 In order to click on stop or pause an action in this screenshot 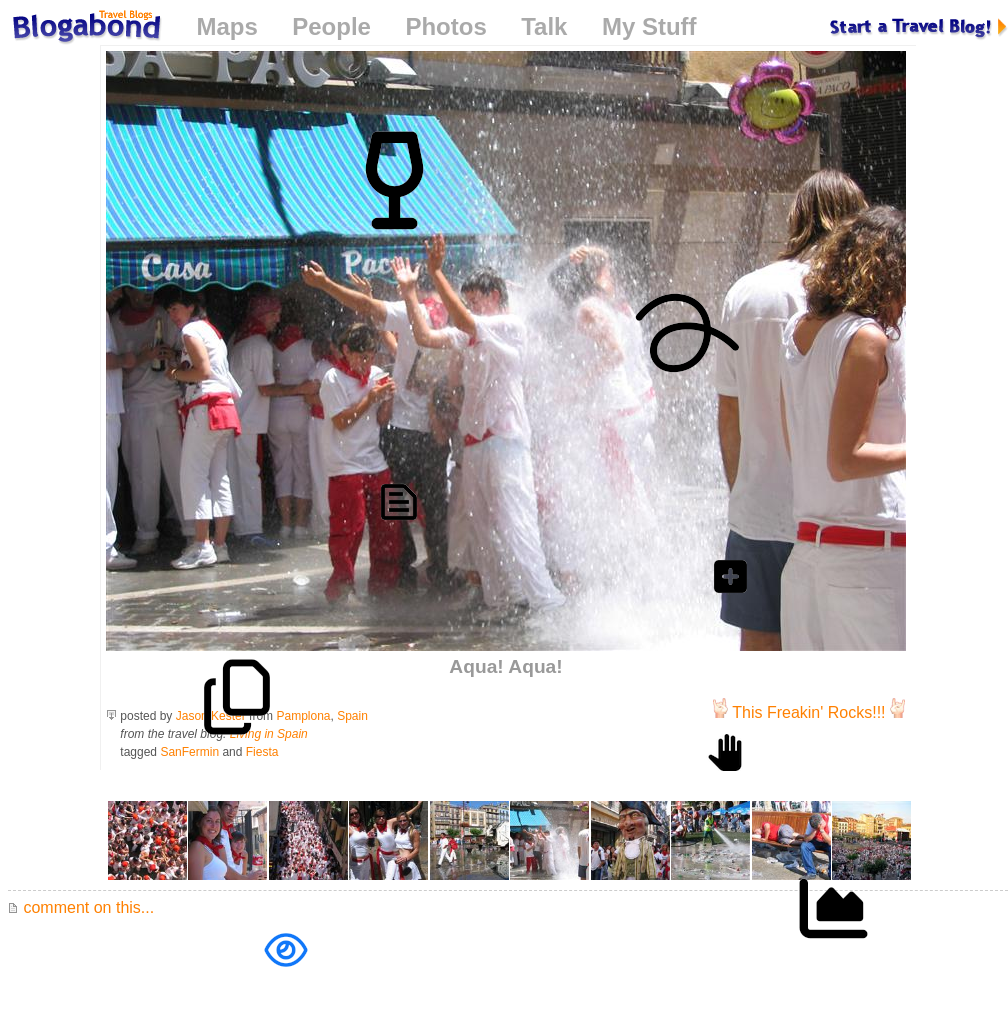, I will do `click(724, 752)`.